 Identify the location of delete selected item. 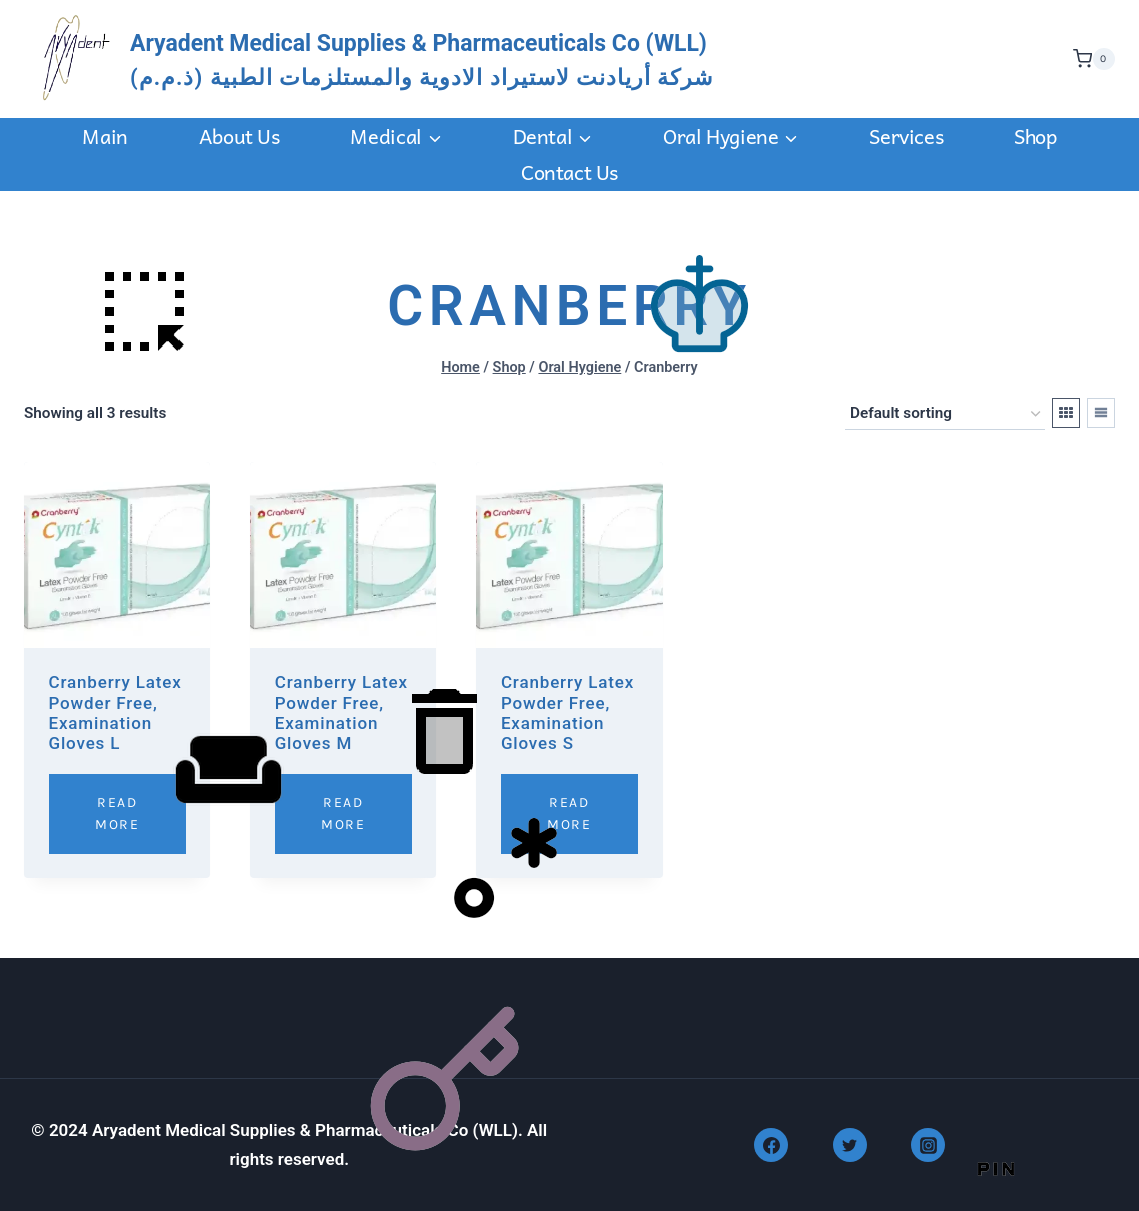
(444, 731).